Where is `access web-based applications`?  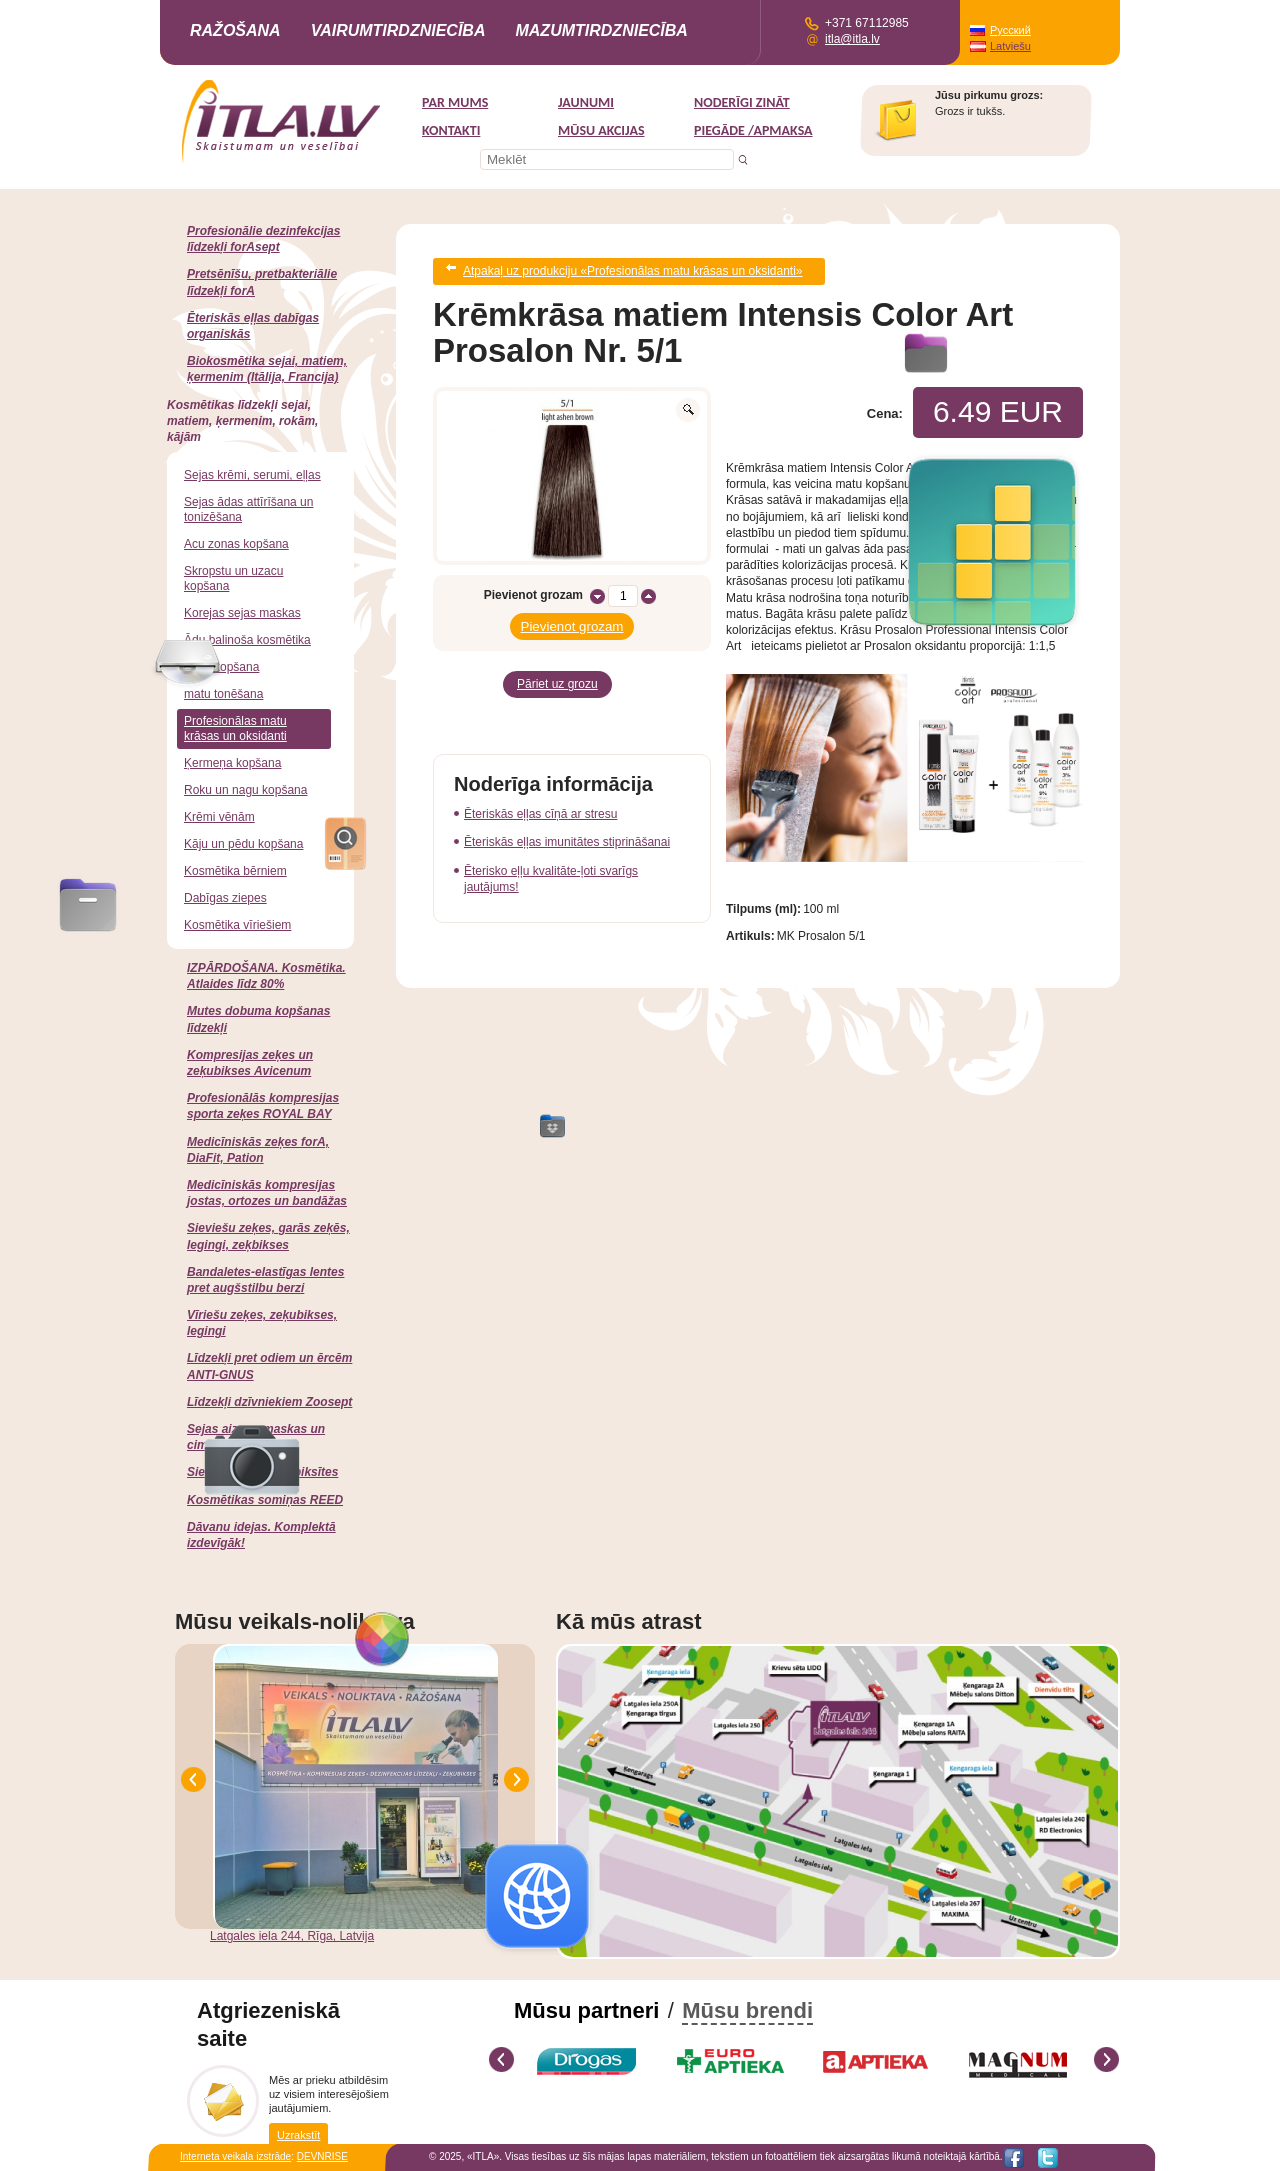 access web-based applications is located at coordinates (537, 1896).